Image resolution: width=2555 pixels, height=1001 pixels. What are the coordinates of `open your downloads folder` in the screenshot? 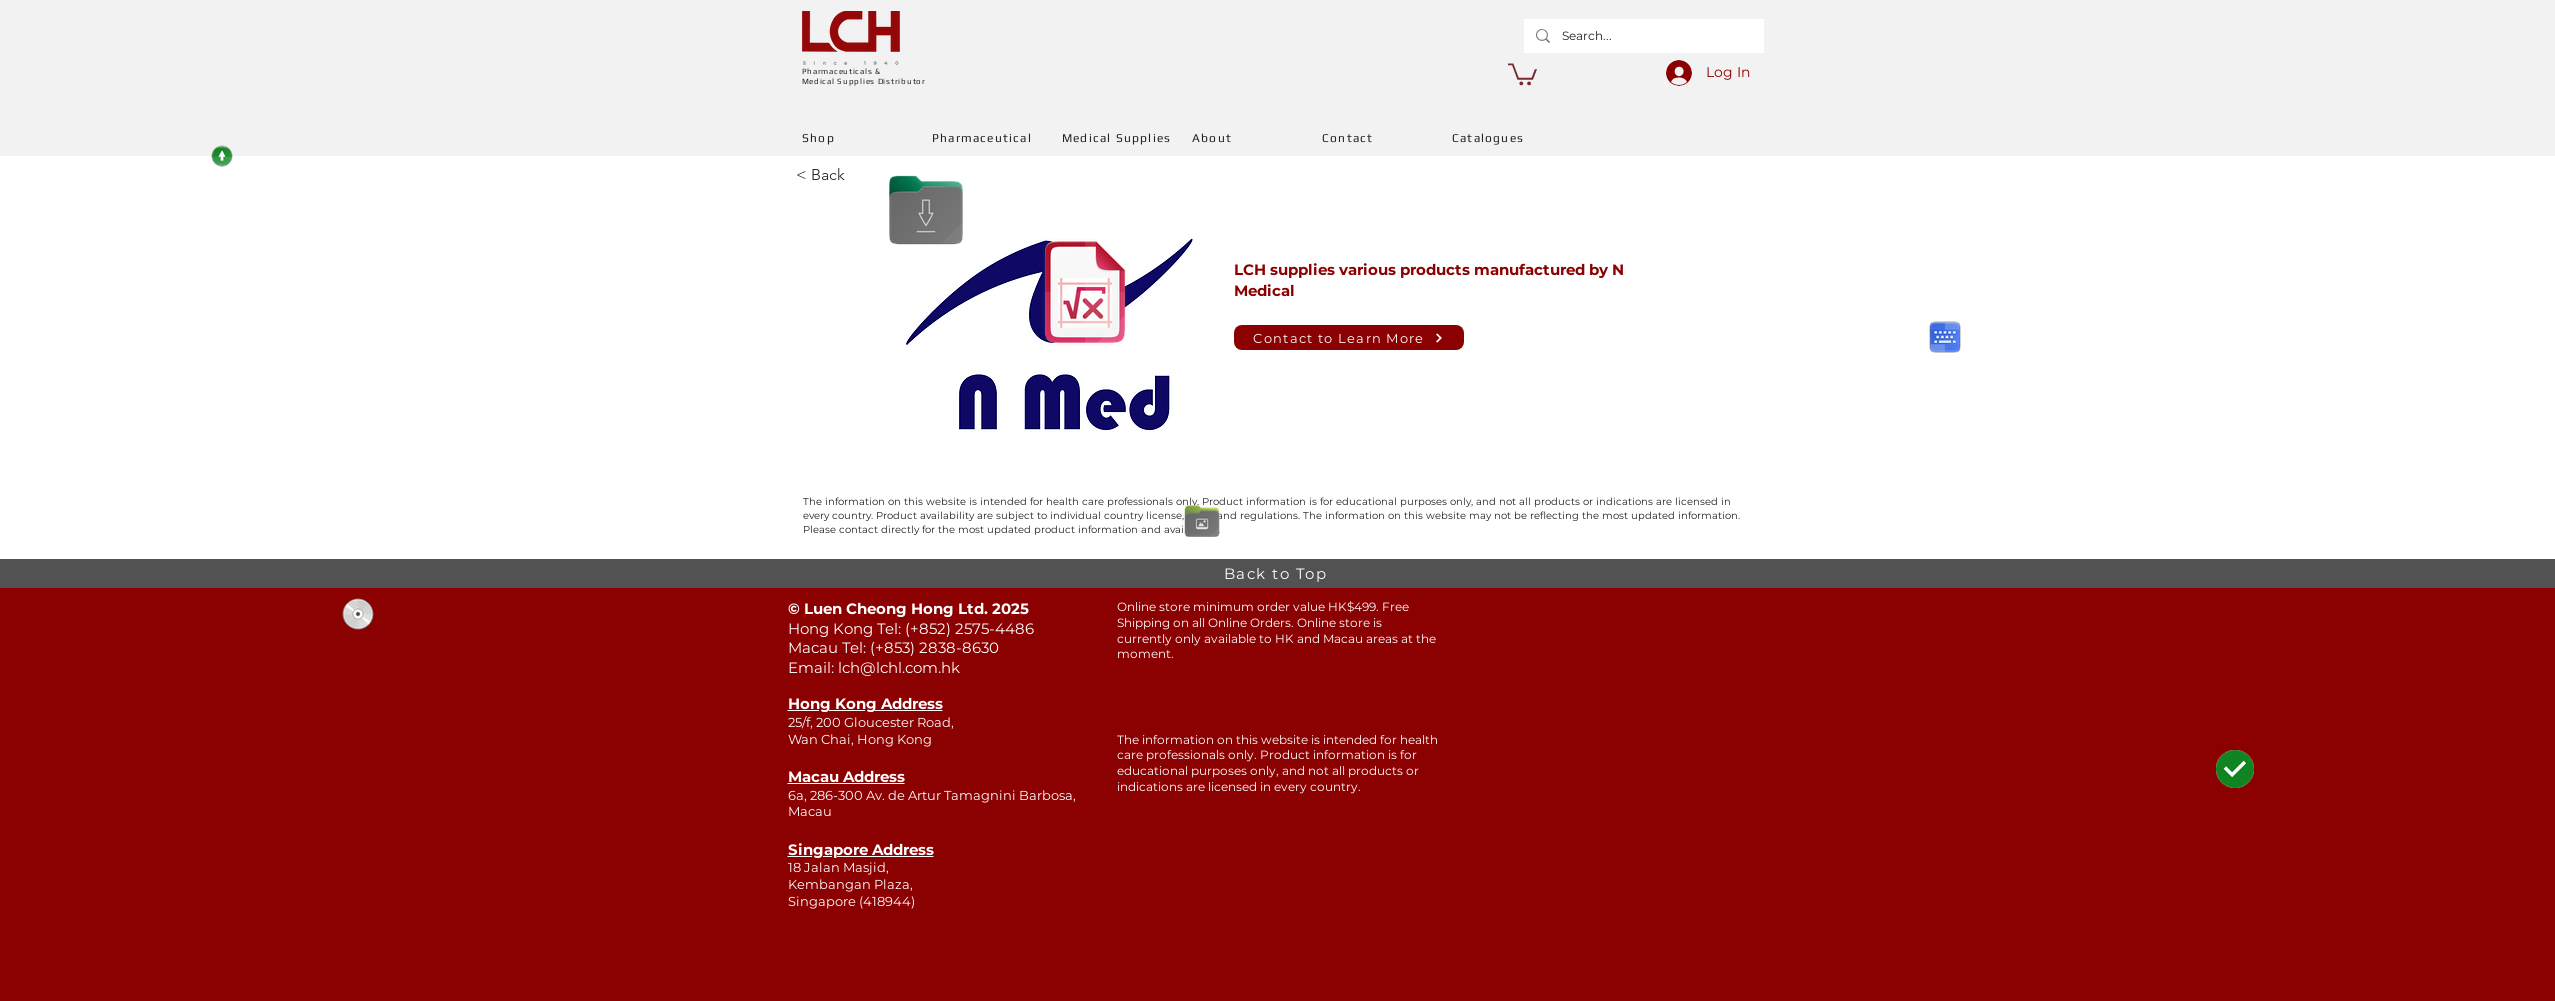 It's located at (926, 210).